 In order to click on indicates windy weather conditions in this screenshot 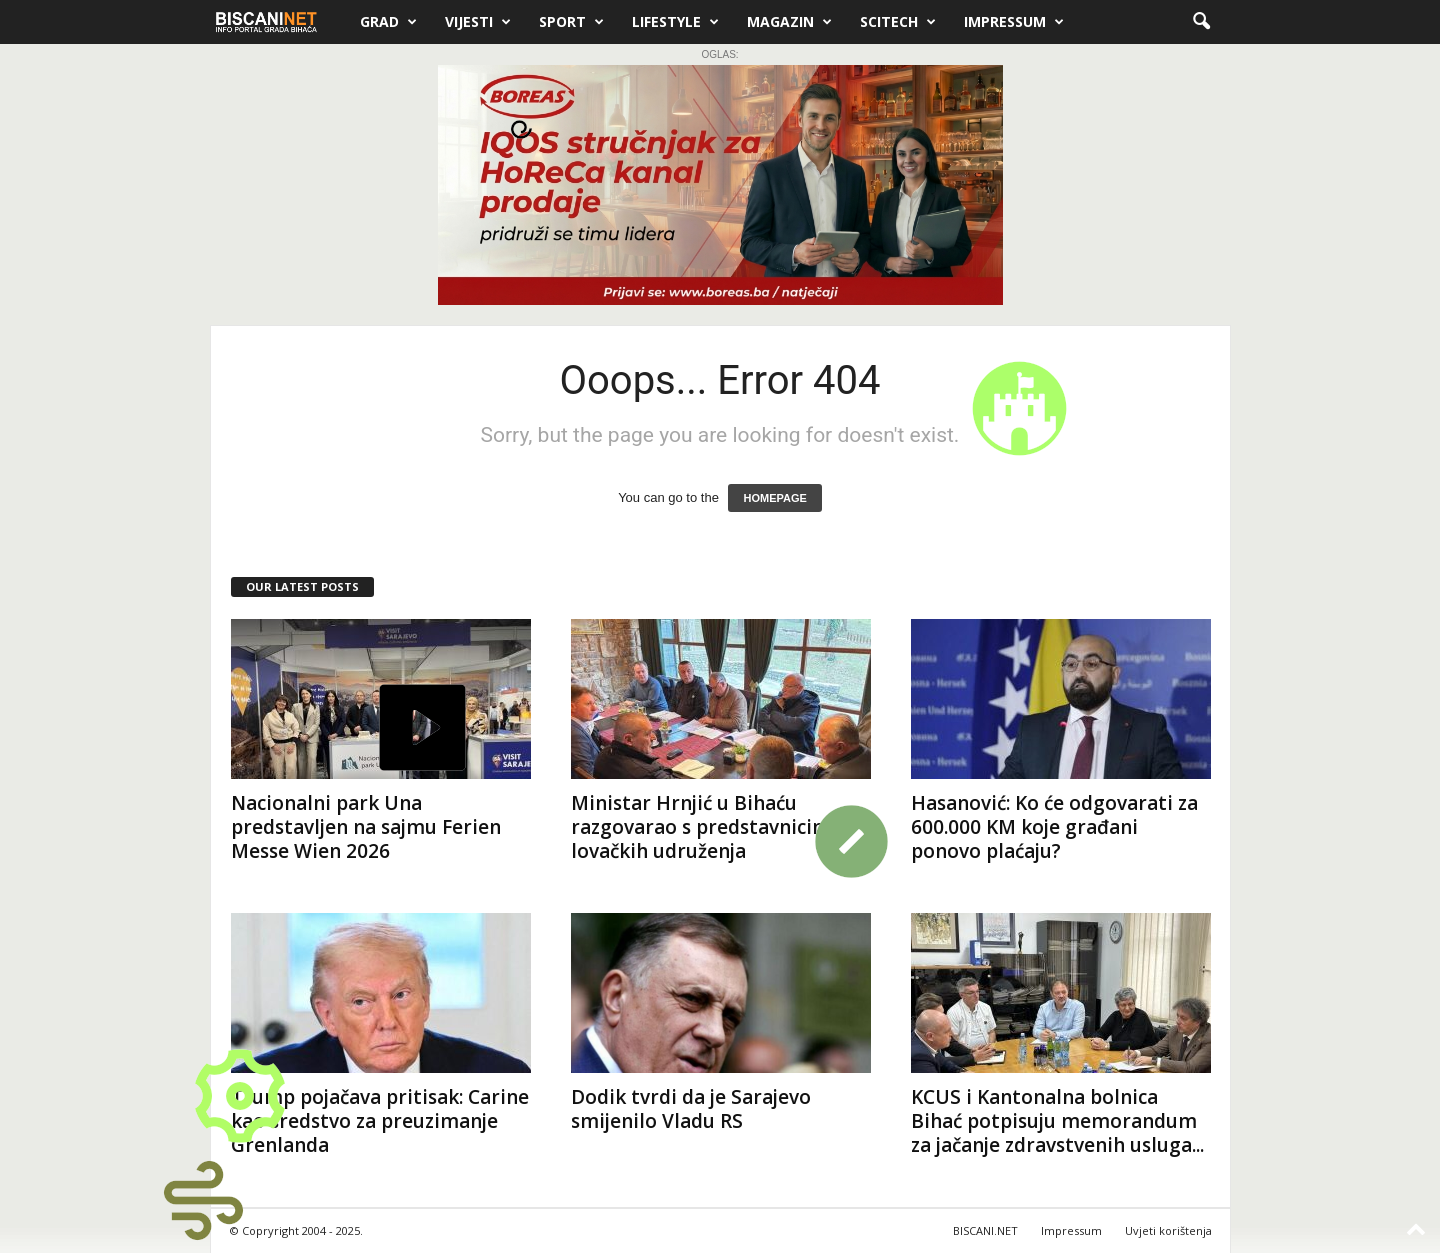, I will do `click(203, 1200)`.